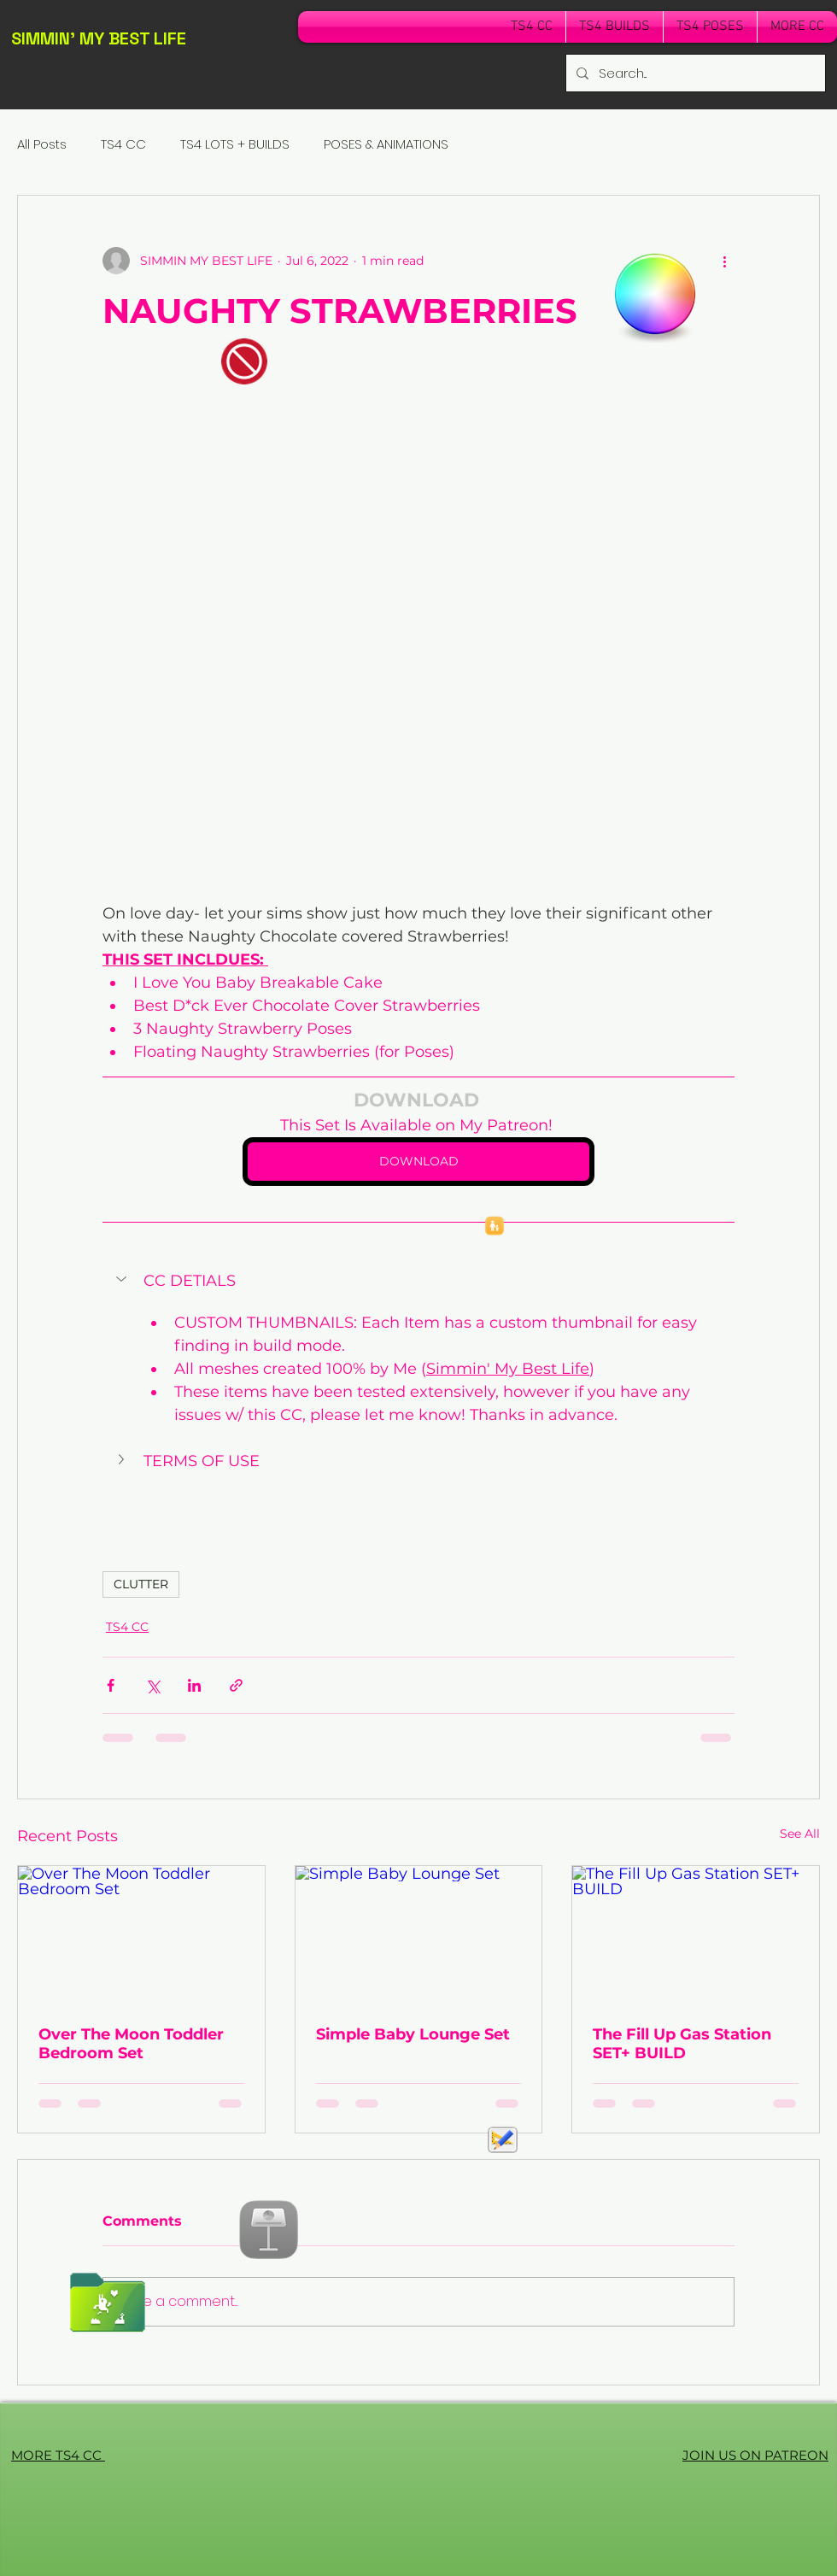  What do you see at coordinates (502, 2139) in the screenshot?
I see `access utility and accessory applications` at bounding box center [502, 2139].